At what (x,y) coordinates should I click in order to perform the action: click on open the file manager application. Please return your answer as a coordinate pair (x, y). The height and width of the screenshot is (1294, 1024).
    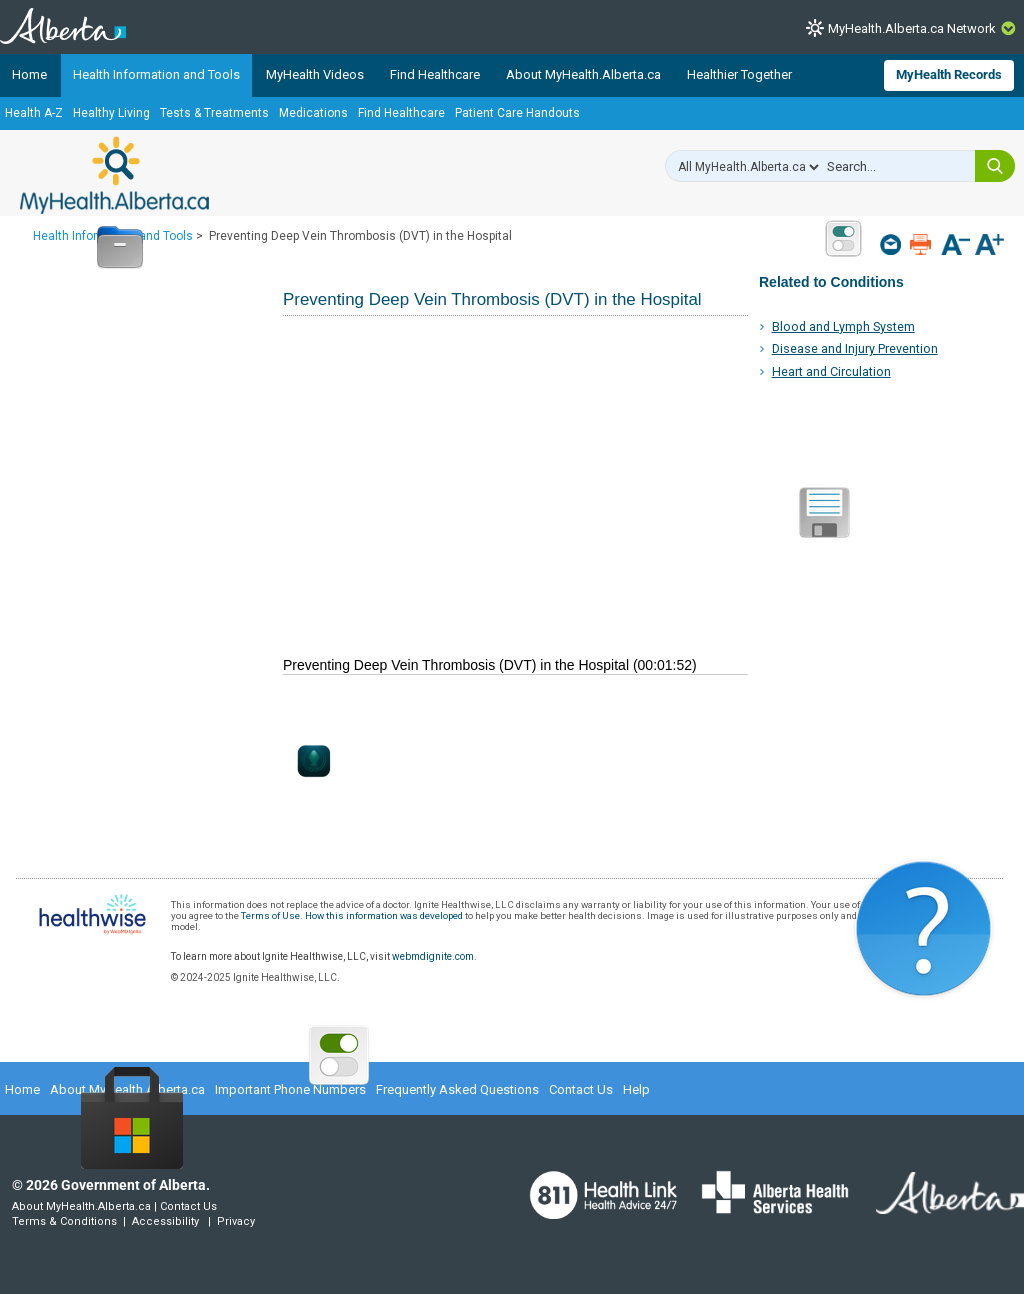
    Looking at the image, I should click on (120, 247).